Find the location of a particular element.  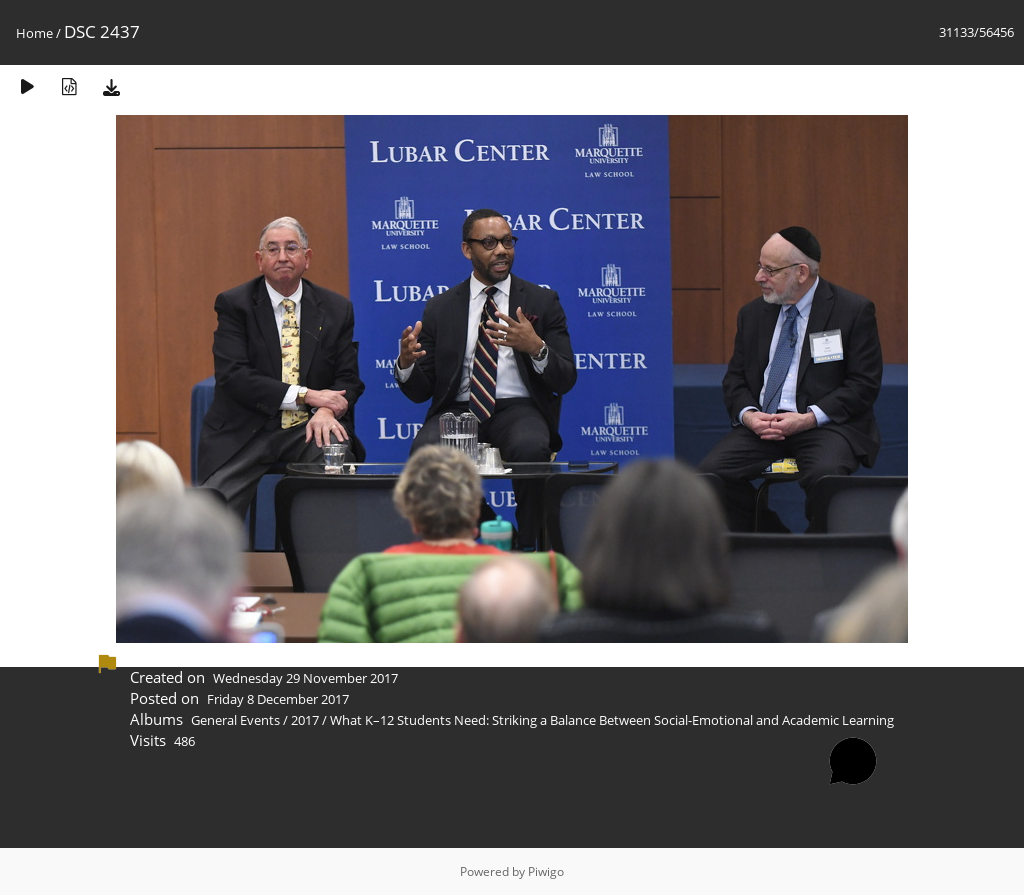

flag or mark an item for follow-up is located at coordinates (107, 663).